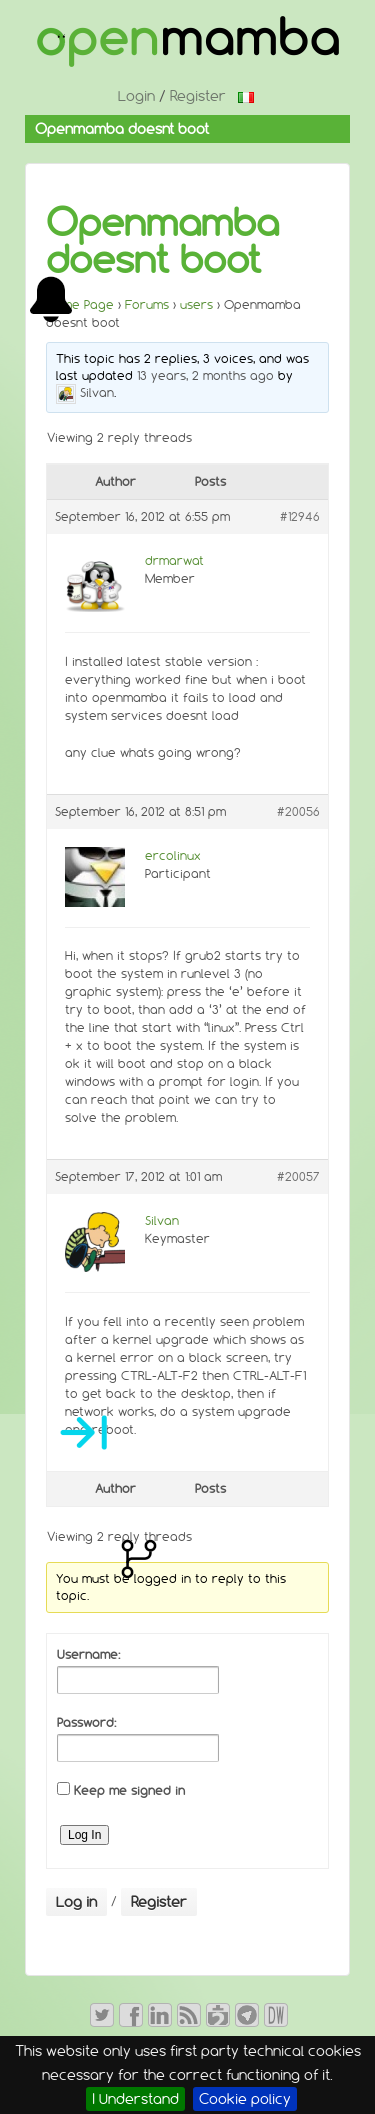 This screenshot has height=2114, width=375. I want to click on view notifications, so click(51, 300).